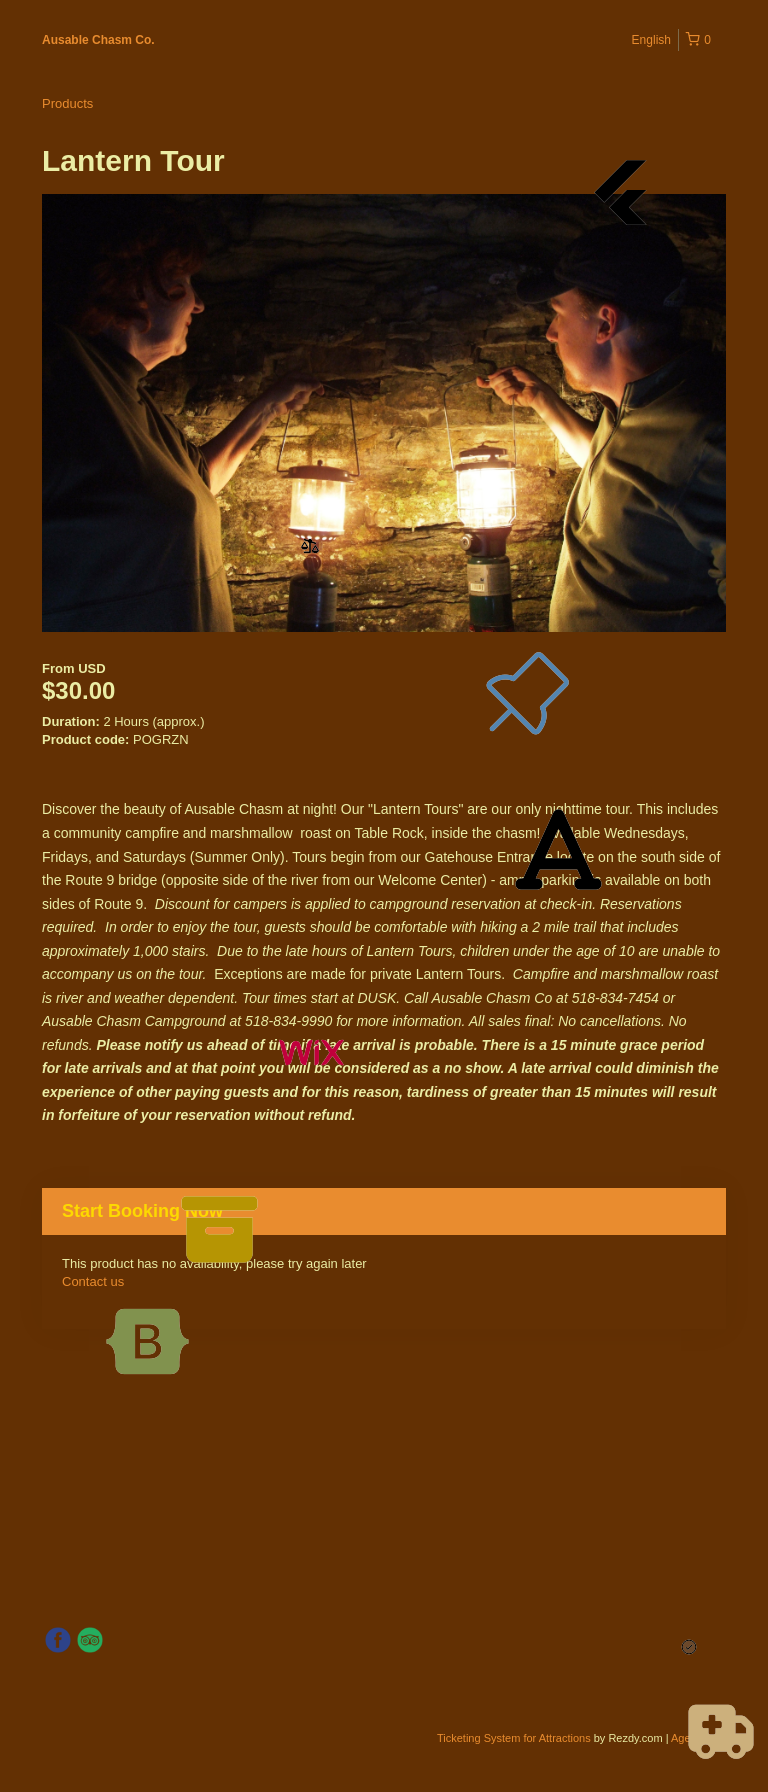 This screenshot has width=768, height=1792. Describe the element at coordinates (219, 1229) in the screenshot. I see `access archived items or files` at that location.